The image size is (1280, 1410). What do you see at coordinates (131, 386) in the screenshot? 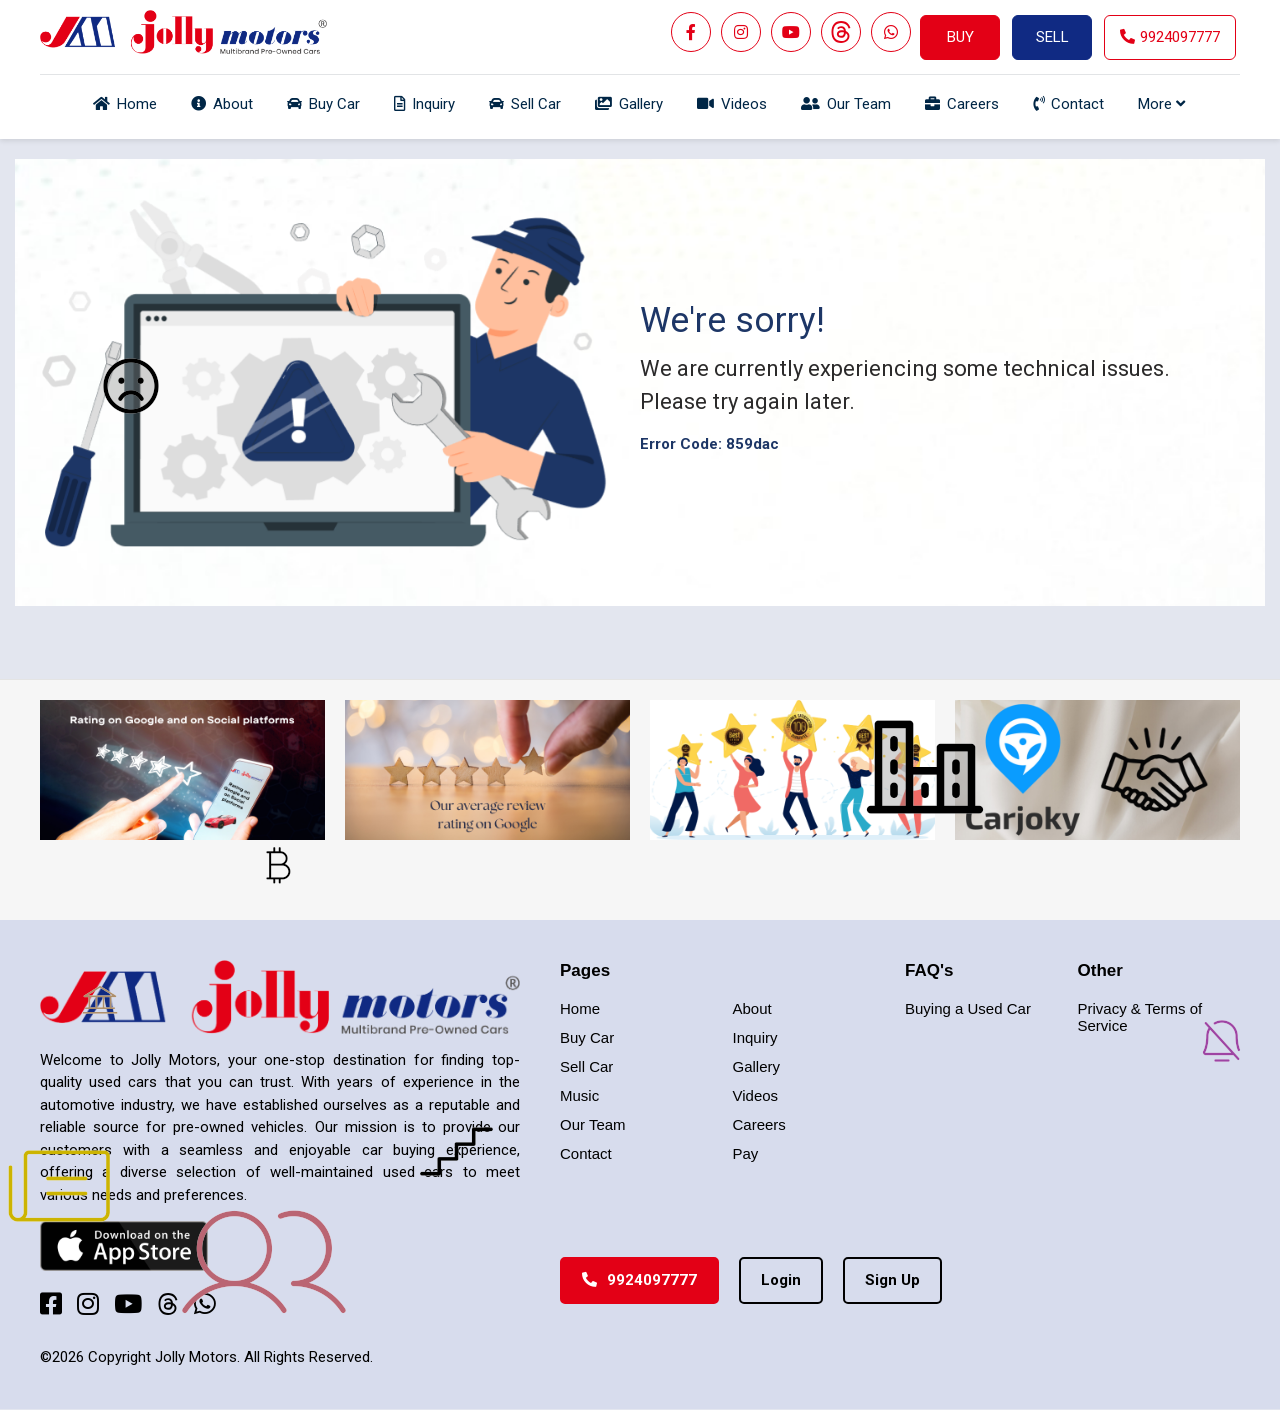
I see `indicate negative feedback or dissatisfaction` at bounding box center [131, 386].